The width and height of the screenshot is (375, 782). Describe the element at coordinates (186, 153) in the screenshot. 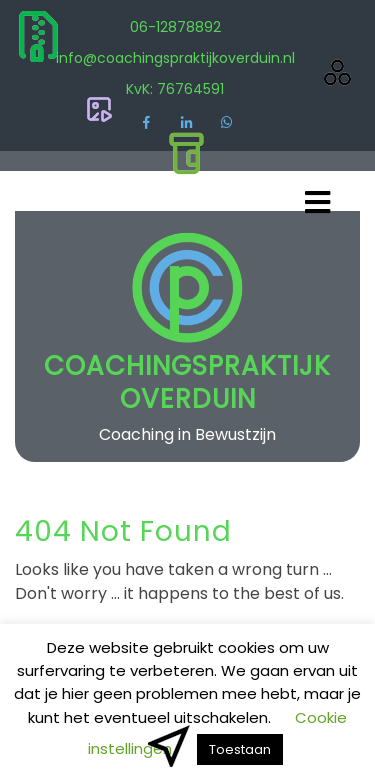

I see `view medication information` at that location.